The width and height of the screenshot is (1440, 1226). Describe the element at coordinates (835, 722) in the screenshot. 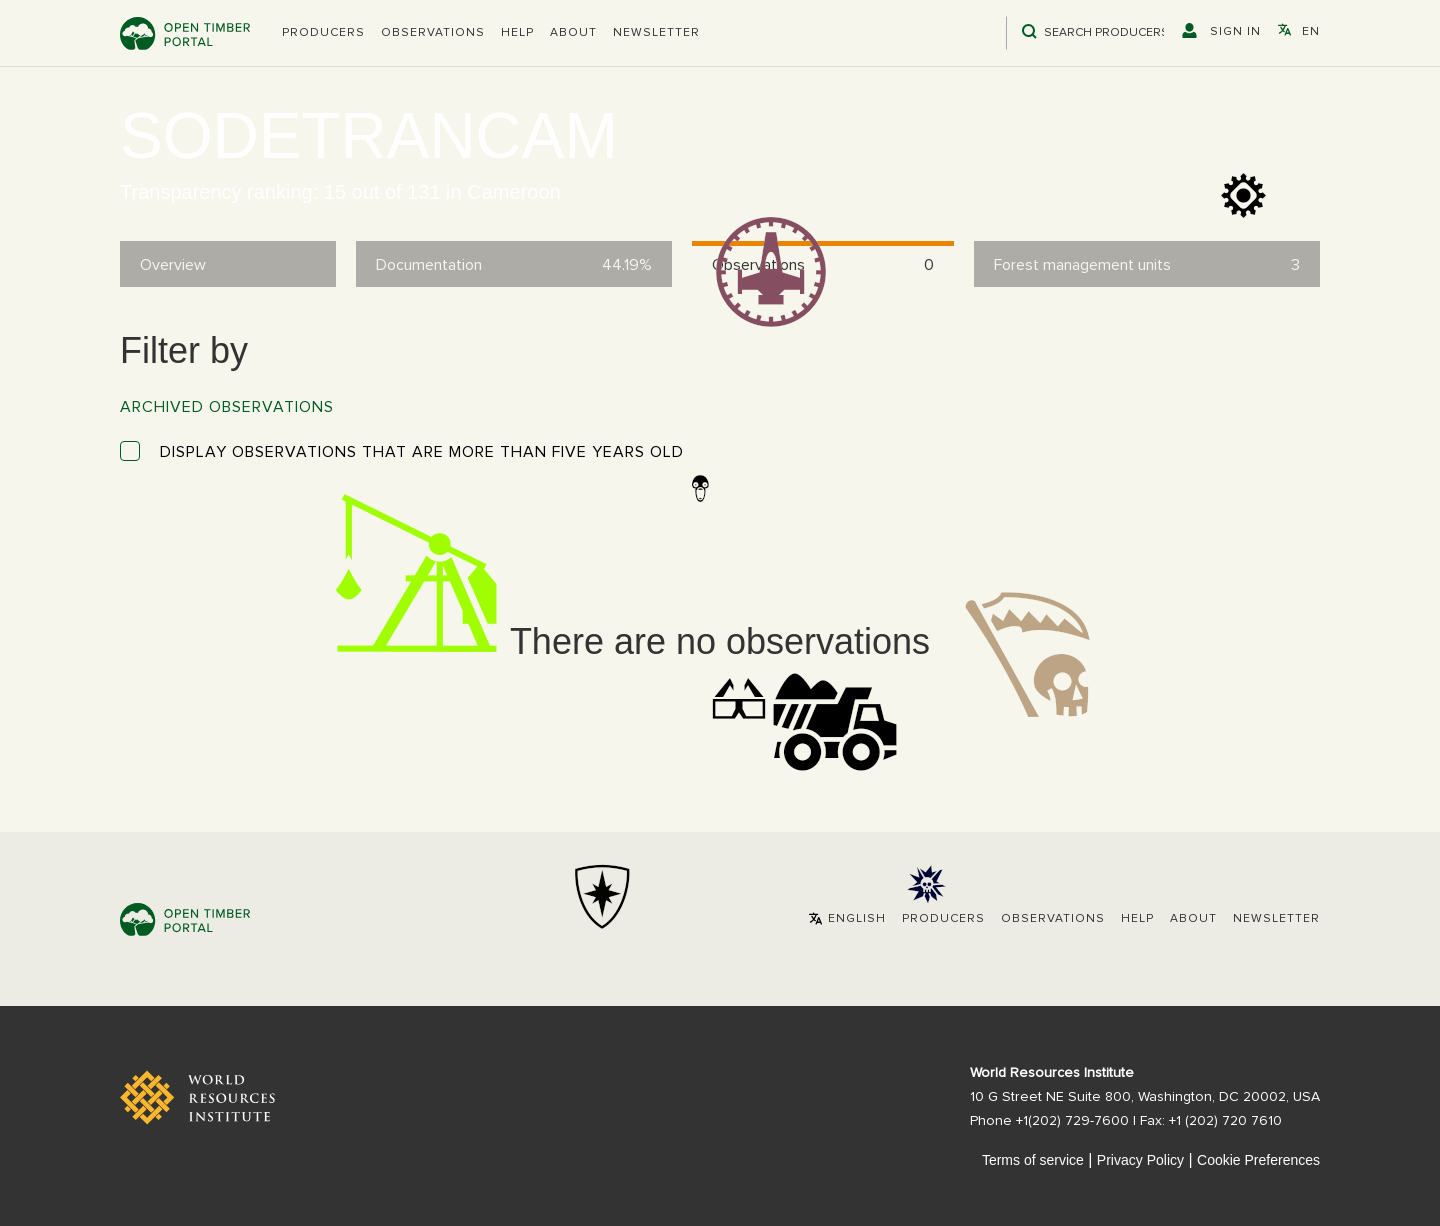

I see `mining truck or haul truck used in resource extraction games` at that location.